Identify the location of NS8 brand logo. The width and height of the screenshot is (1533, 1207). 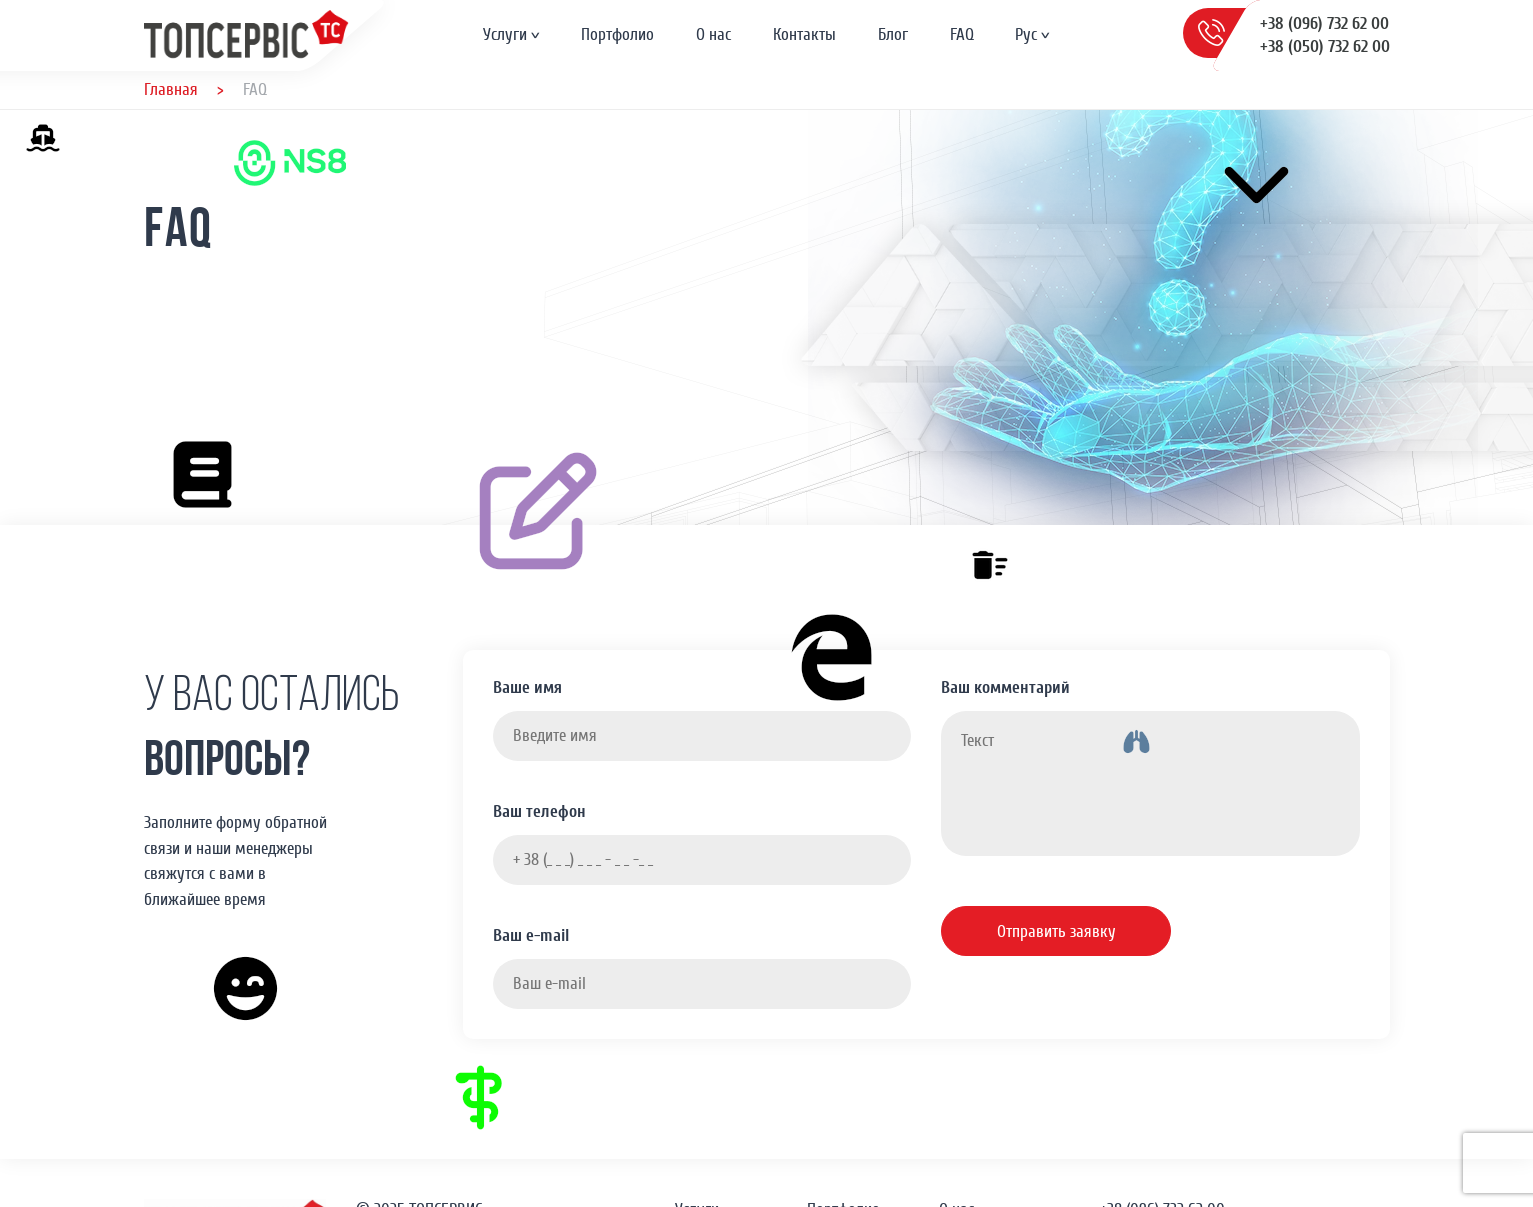
(290, 163).